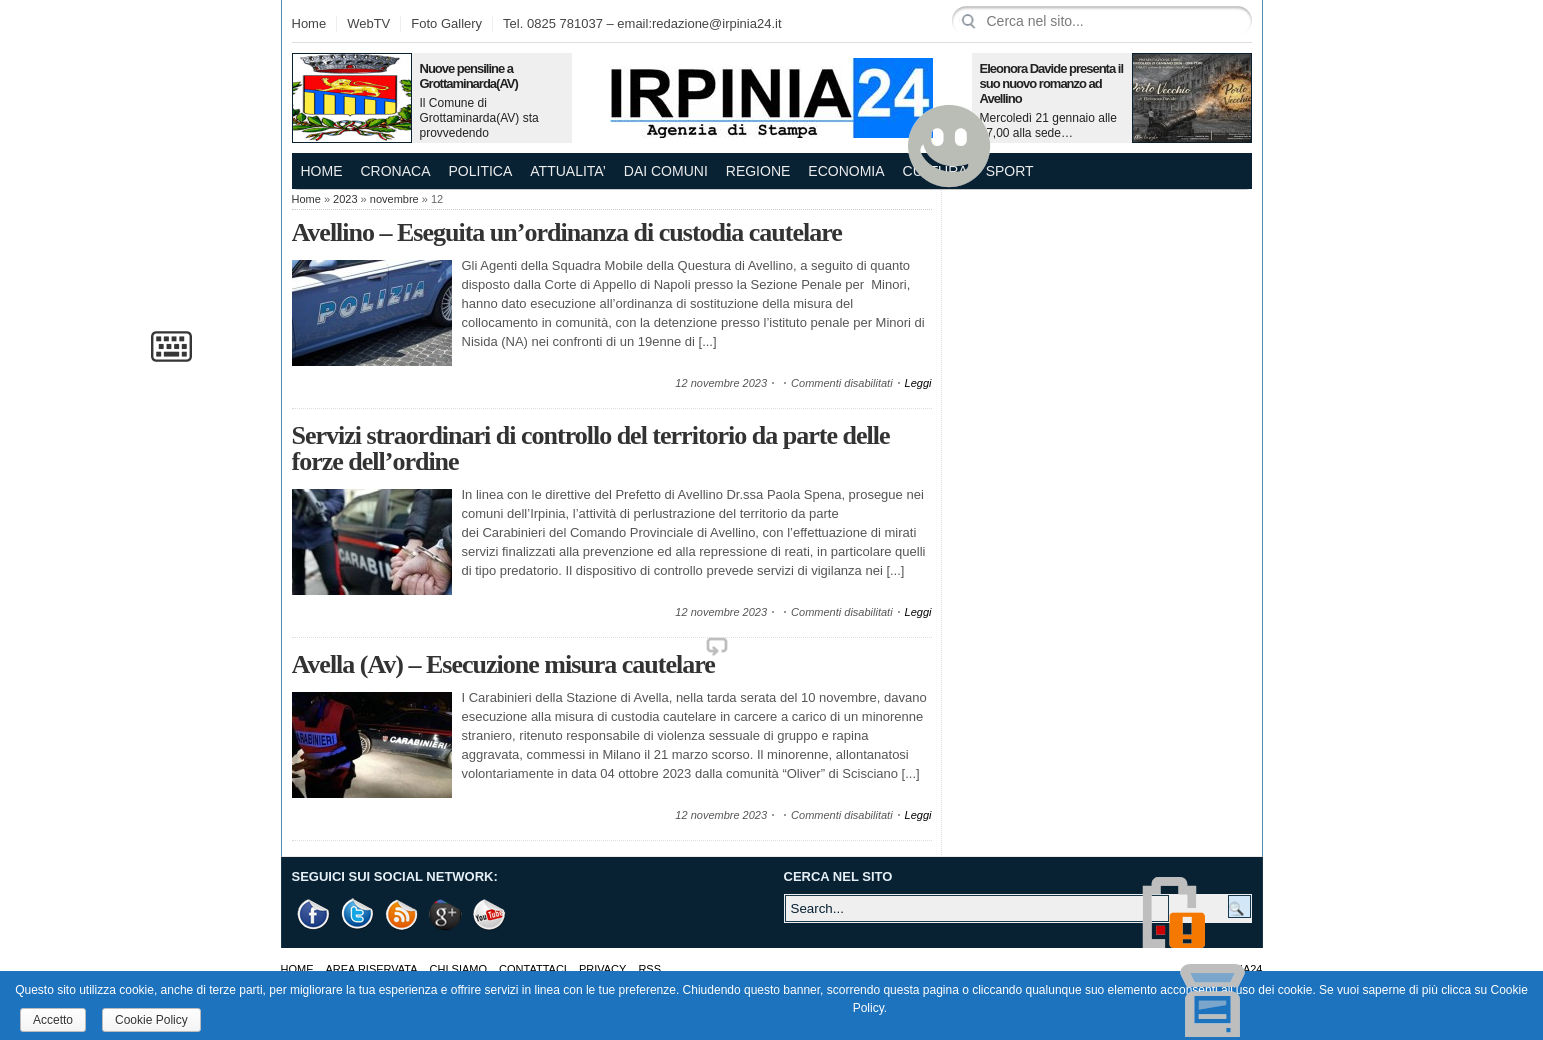 Image resolution: width=1543 pixels, height=1040 pixels. I want to click on open keyboard settings, so click(171, 346).